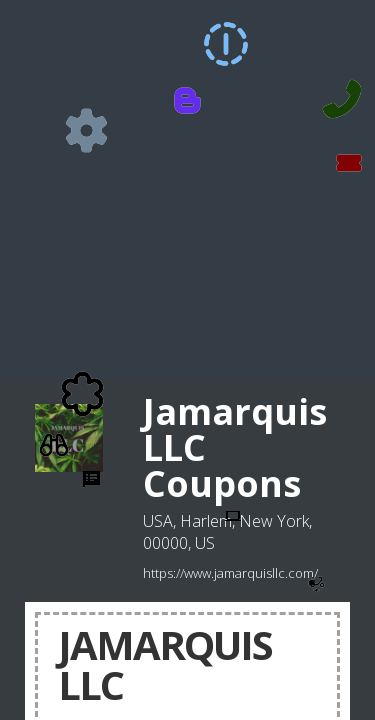 This screenshot has width=375, height=720. What do you see at coordinates (316, 583) in the screenshot?
I see `select electric moped as transportation mode` at bounding box center [316, 583].